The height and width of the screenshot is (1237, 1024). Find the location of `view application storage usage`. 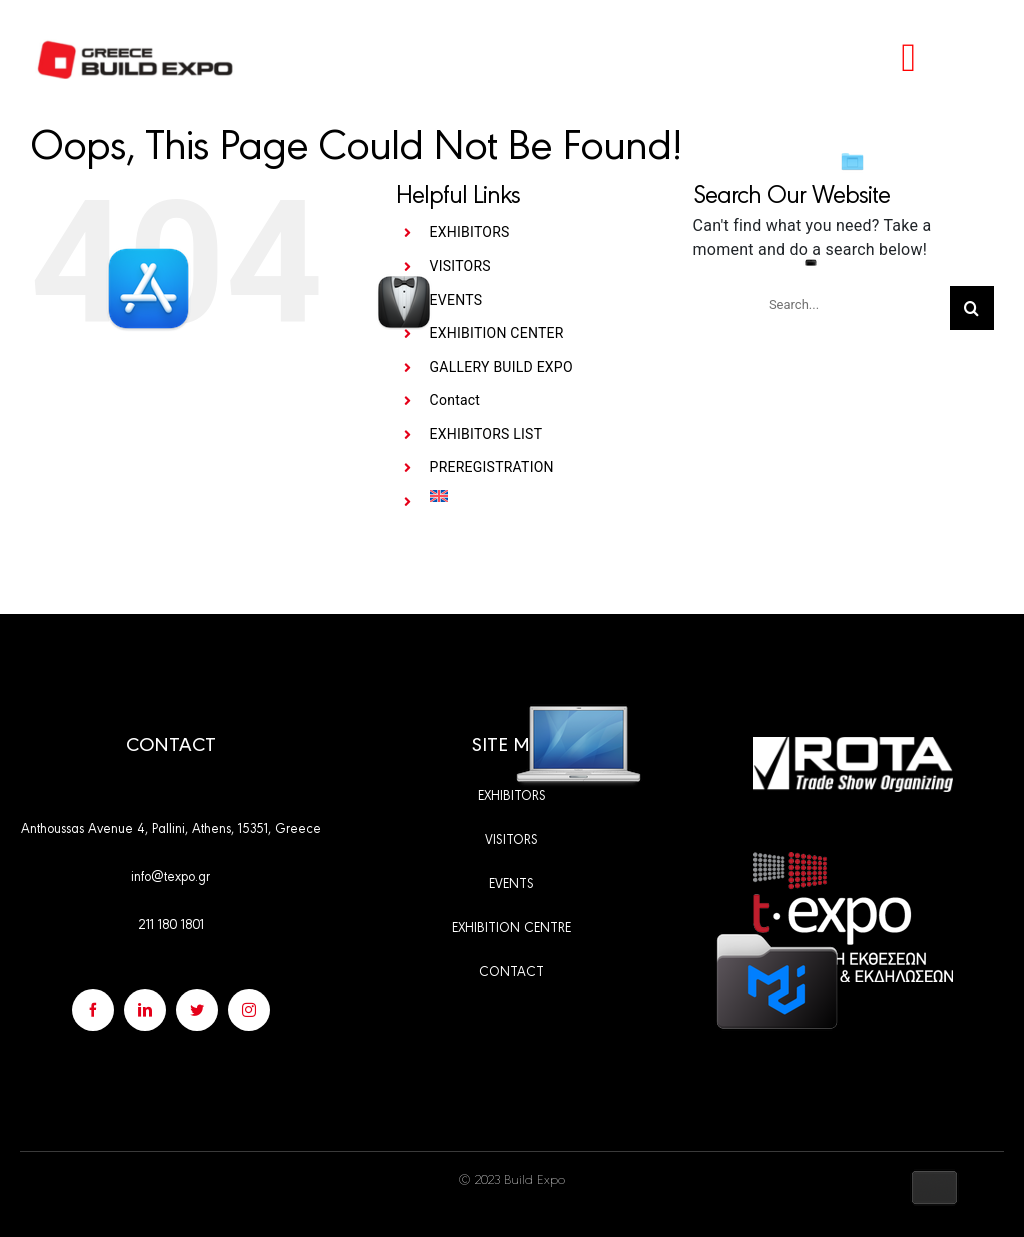

view application storage usage is located at coordinates (148, 288).